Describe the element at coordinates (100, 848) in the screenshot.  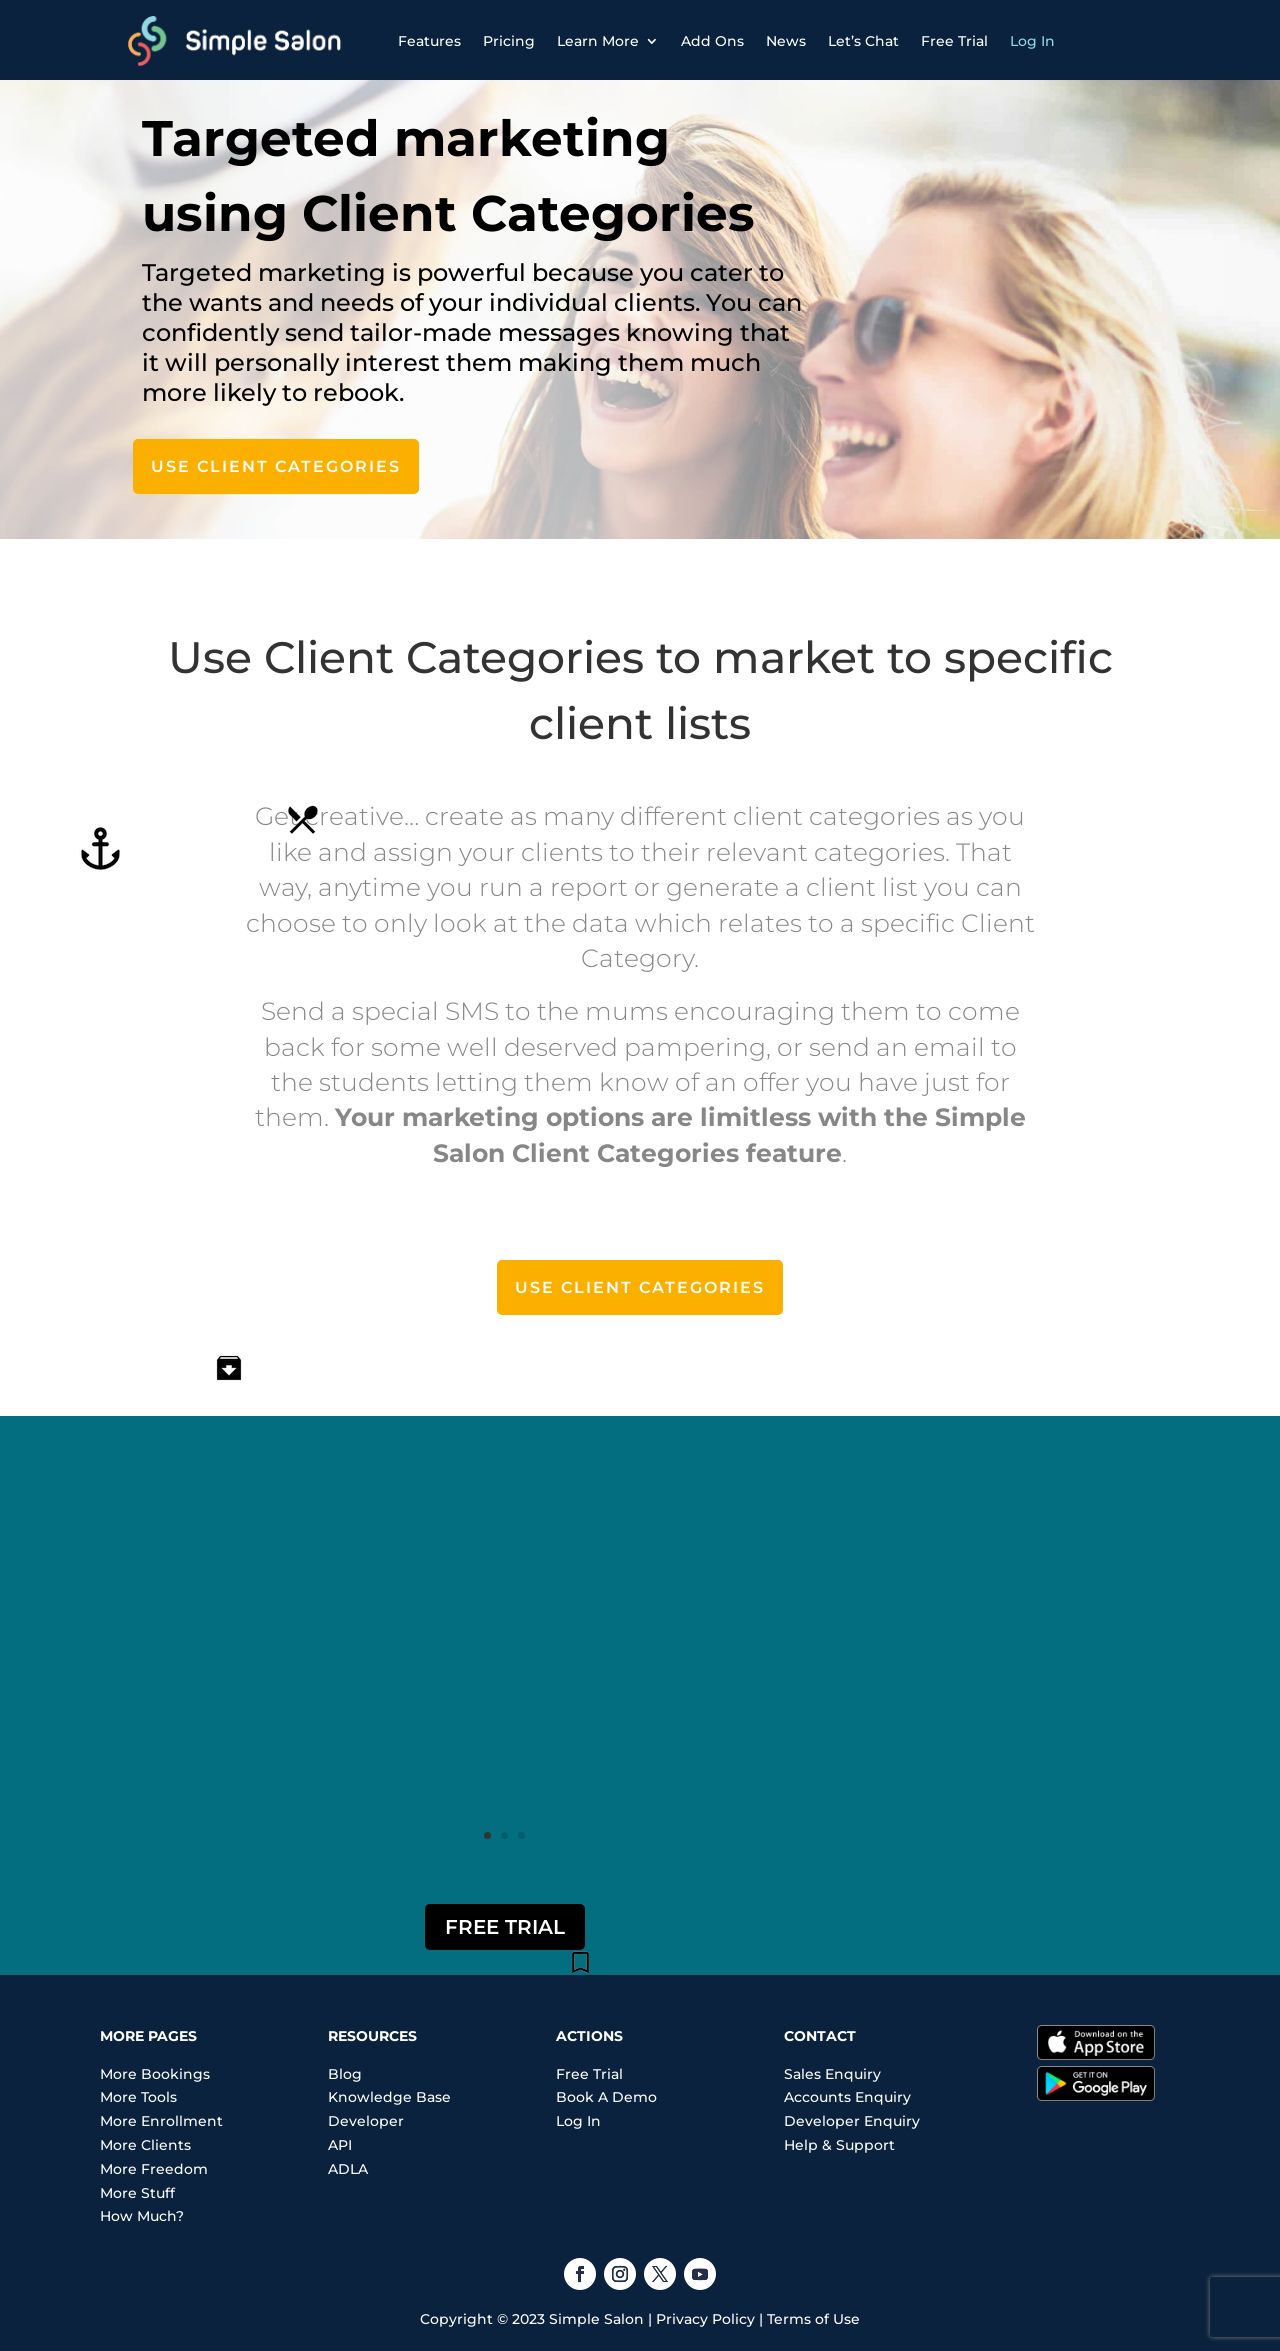
I see `anchor a position or element in place` at that location.